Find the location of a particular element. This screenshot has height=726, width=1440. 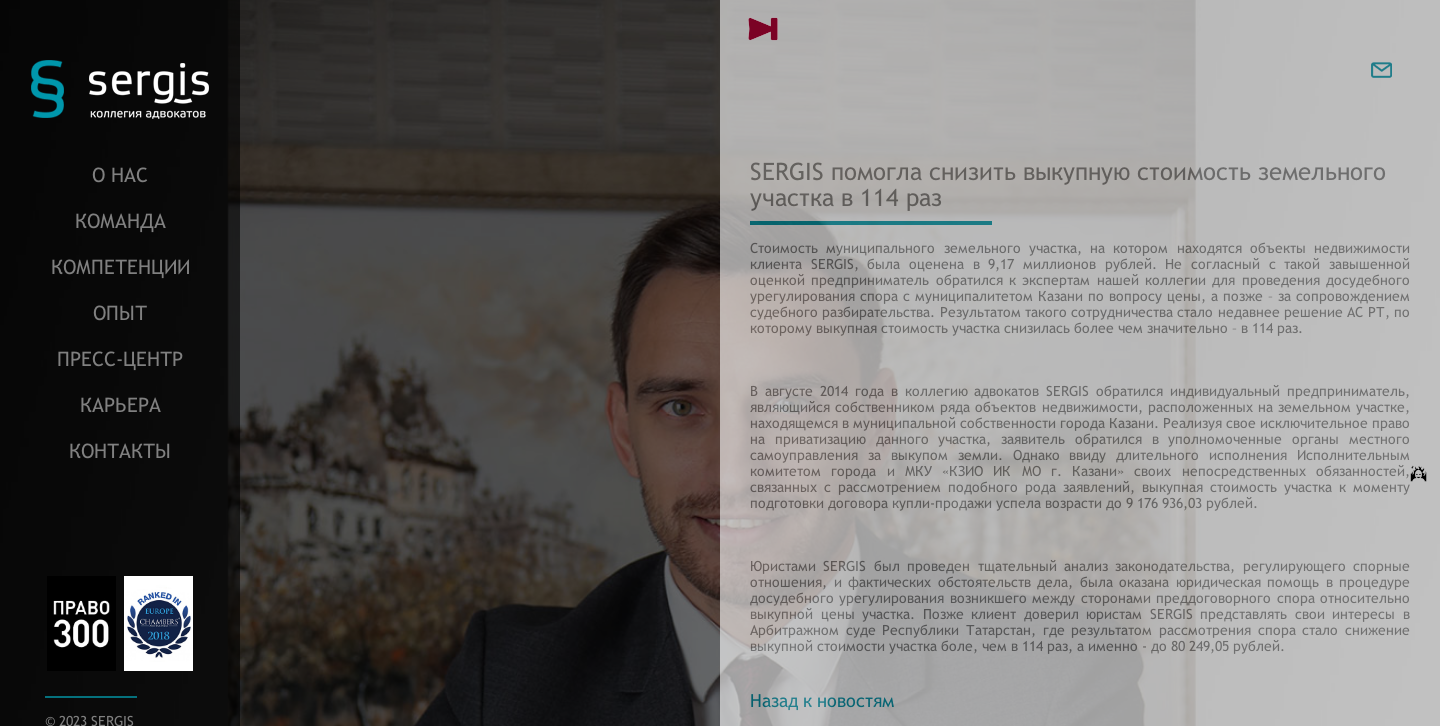

skip to next track or media is located at coordinates (763, 29).